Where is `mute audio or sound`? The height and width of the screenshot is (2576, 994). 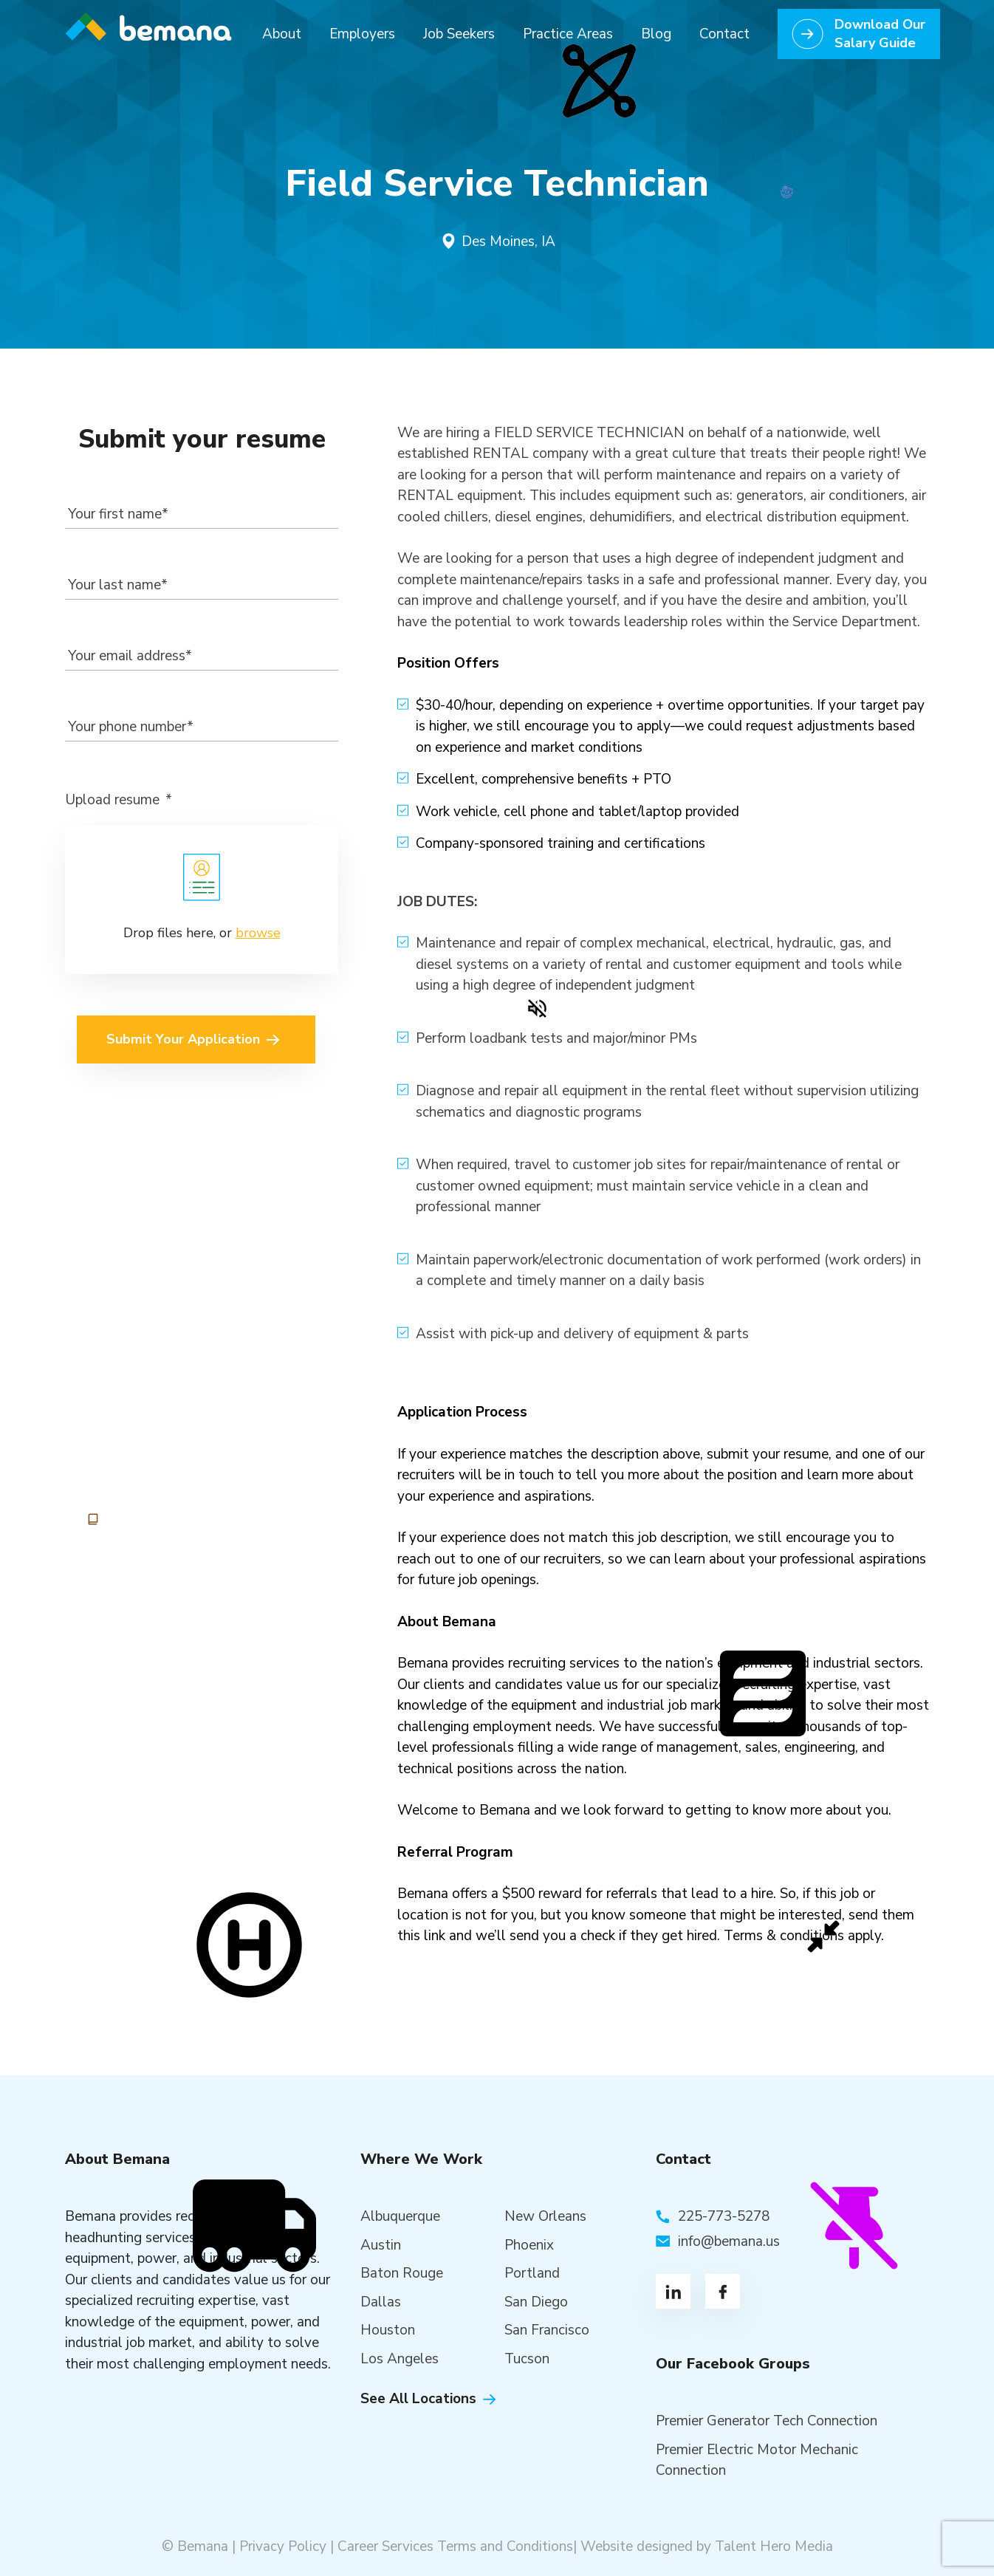
mute audio or sound is located at coordinates (537, 1008).